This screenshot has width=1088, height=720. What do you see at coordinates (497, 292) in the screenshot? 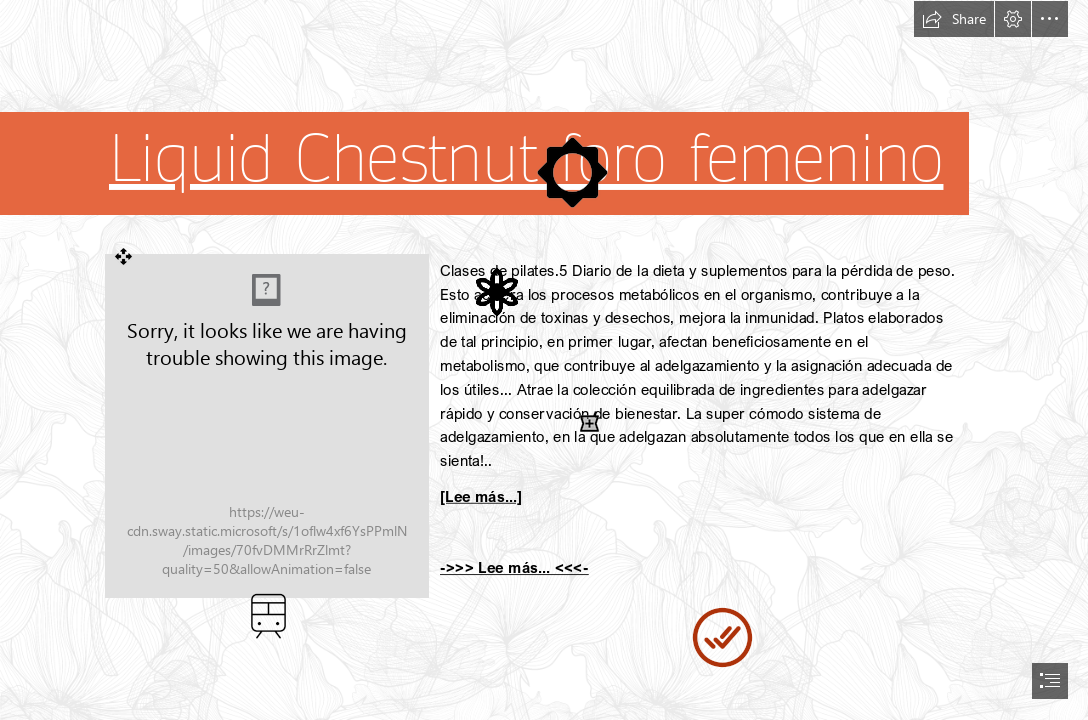
I see `apply a vintage or retro photo filter` at bounding box center [497, 292].